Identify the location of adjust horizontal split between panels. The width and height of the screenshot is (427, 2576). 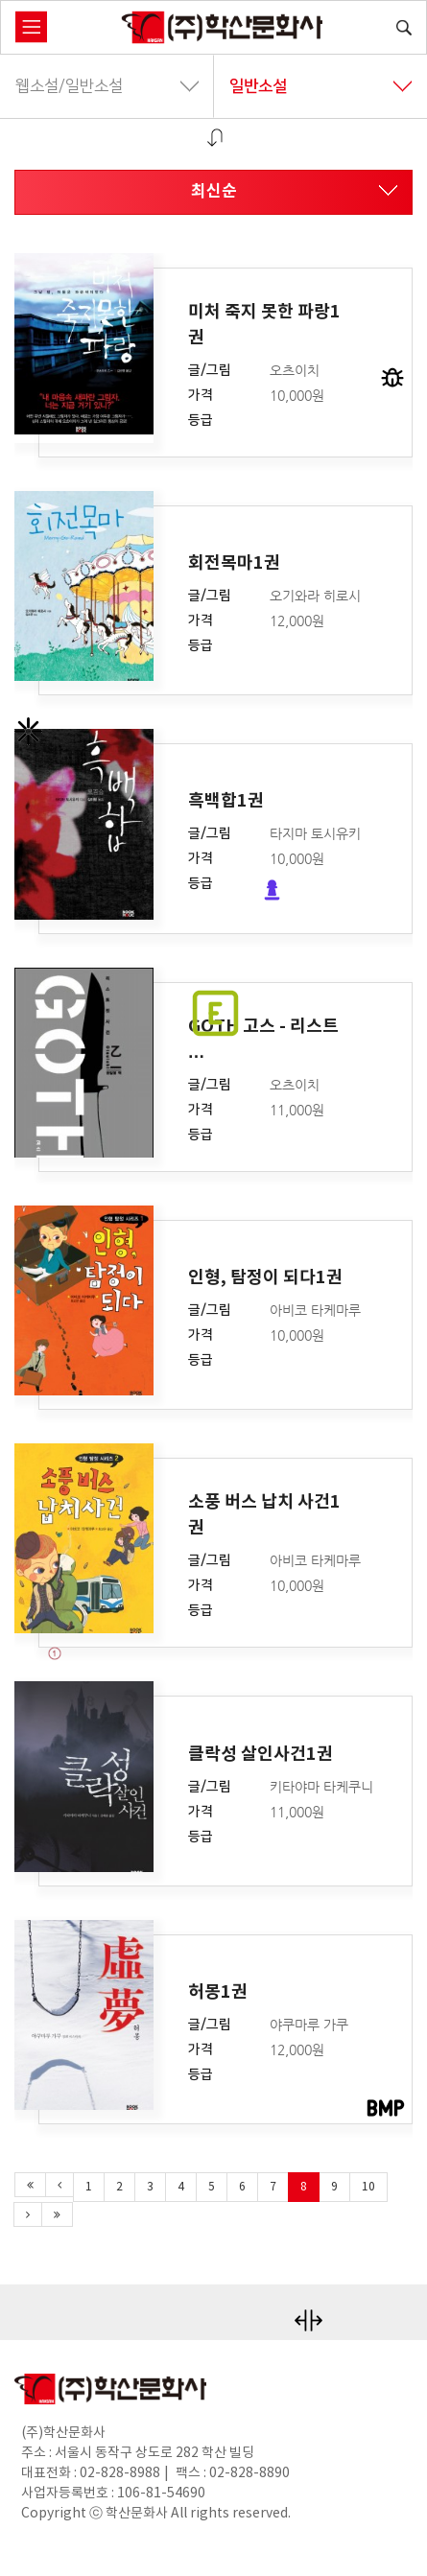
(308, 2320).